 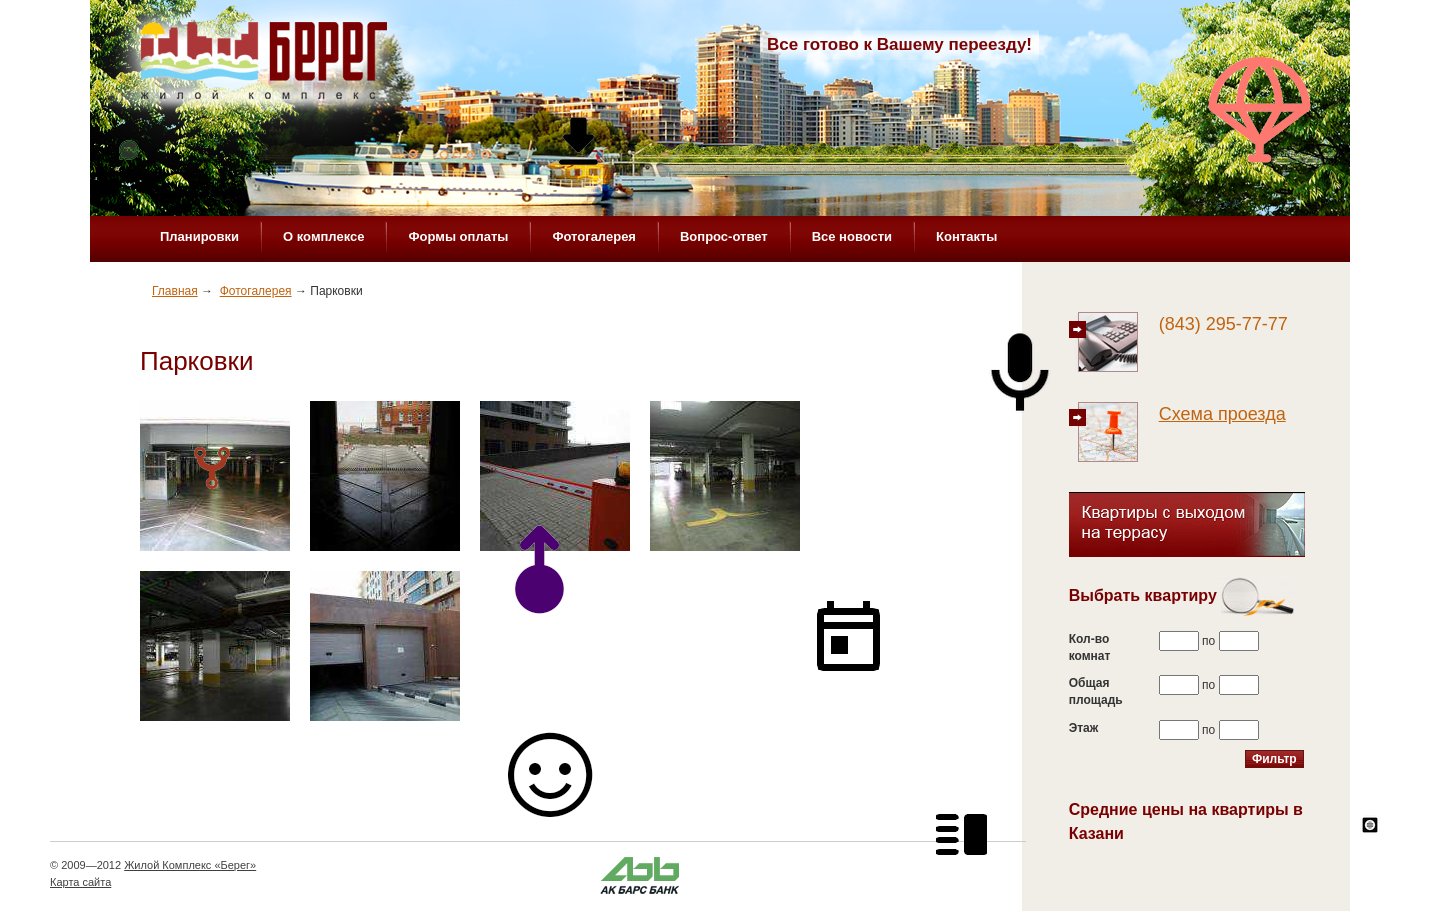 I want to click on view today's date or events, so click(x=848, y=639).